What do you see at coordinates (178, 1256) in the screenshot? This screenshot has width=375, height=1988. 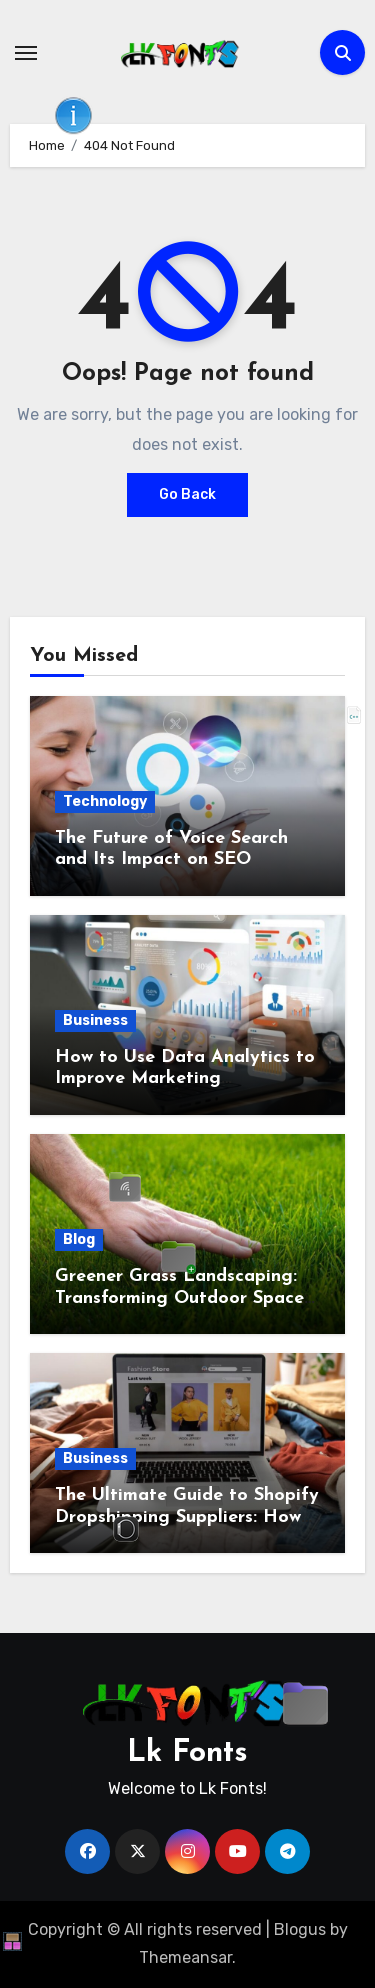 I see `create a new folder` at bounding box center [178, 1256].